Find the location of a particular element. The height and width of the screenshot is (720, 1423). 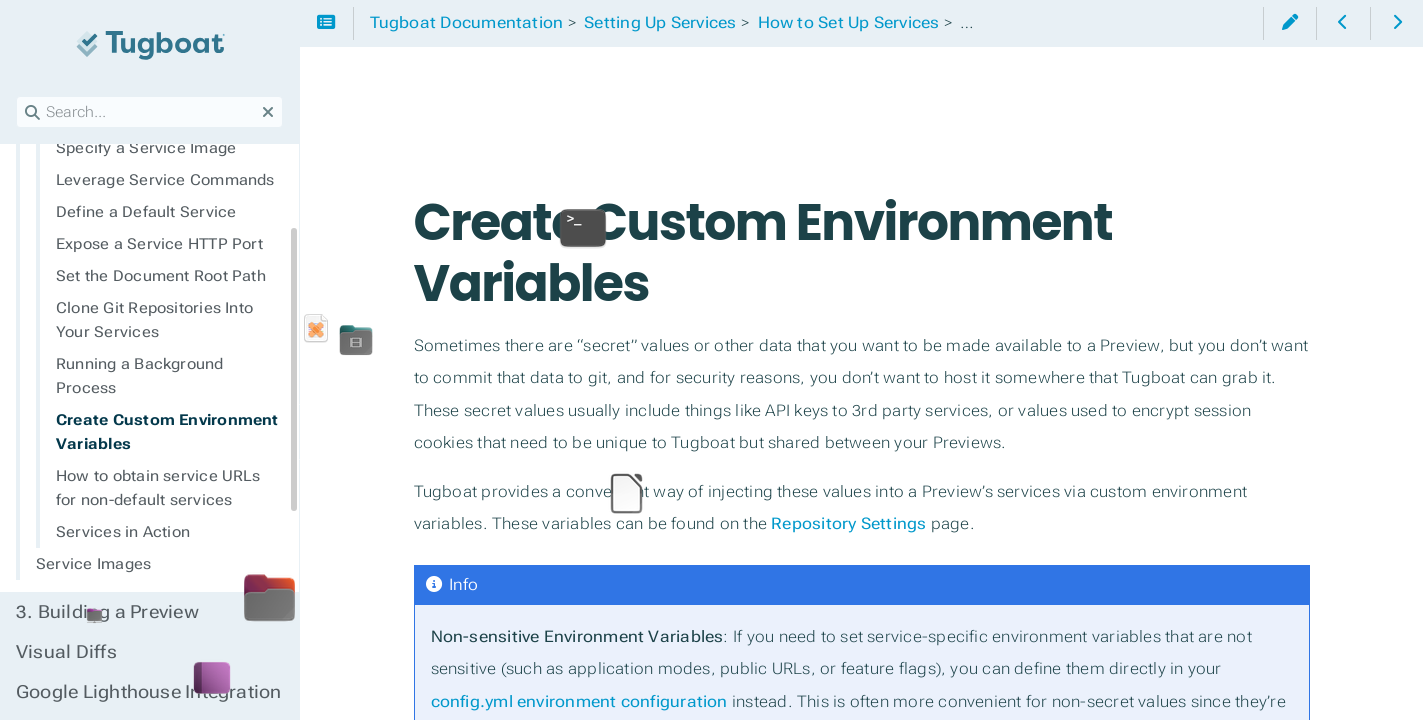

open libreoffice start center is located at coordinates (626, 493).